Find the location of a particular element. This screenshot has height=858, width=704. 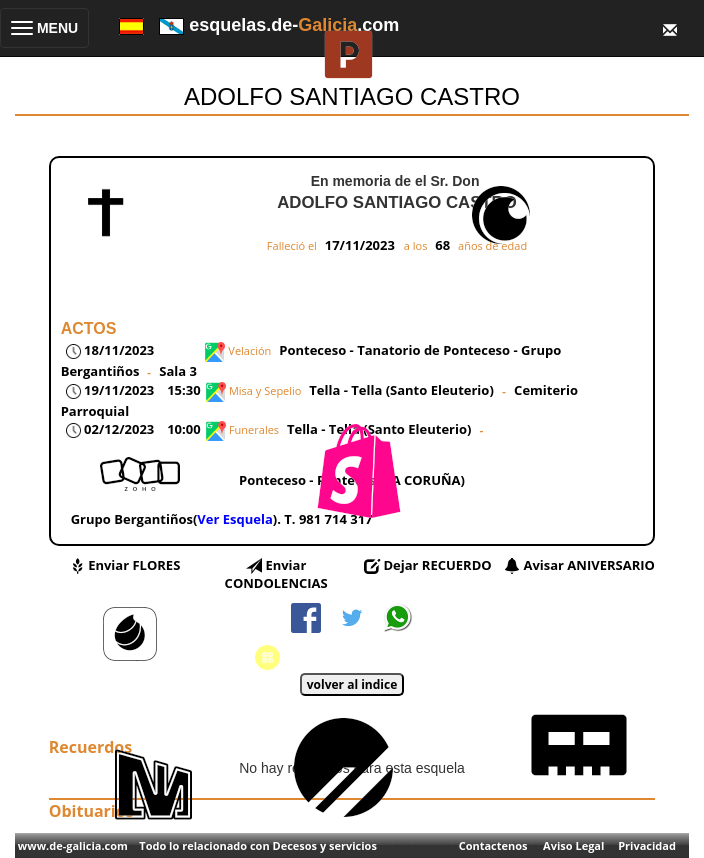

open the StyleShare app is located at coordinates (267, 657).